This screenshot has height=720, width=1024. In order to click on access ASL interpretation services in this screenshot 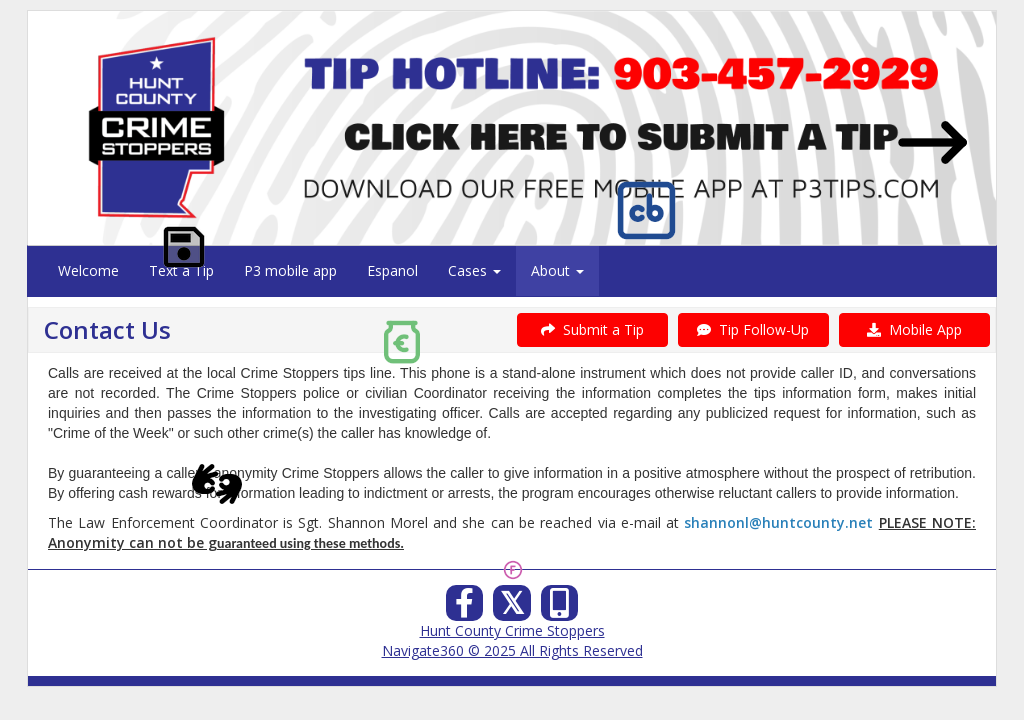, I will do `click(217, 484)`.